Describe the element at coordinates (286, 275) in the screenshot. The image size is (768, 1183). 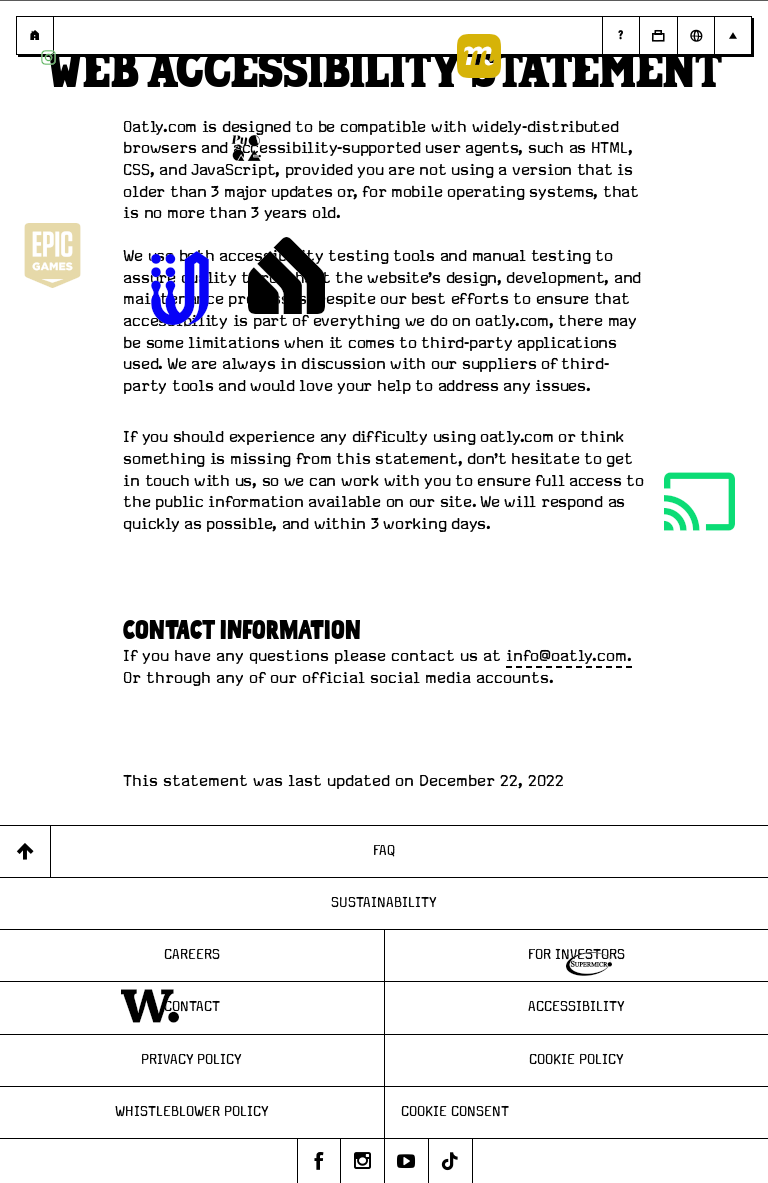
I see `open the kasa smart home app` at that location.